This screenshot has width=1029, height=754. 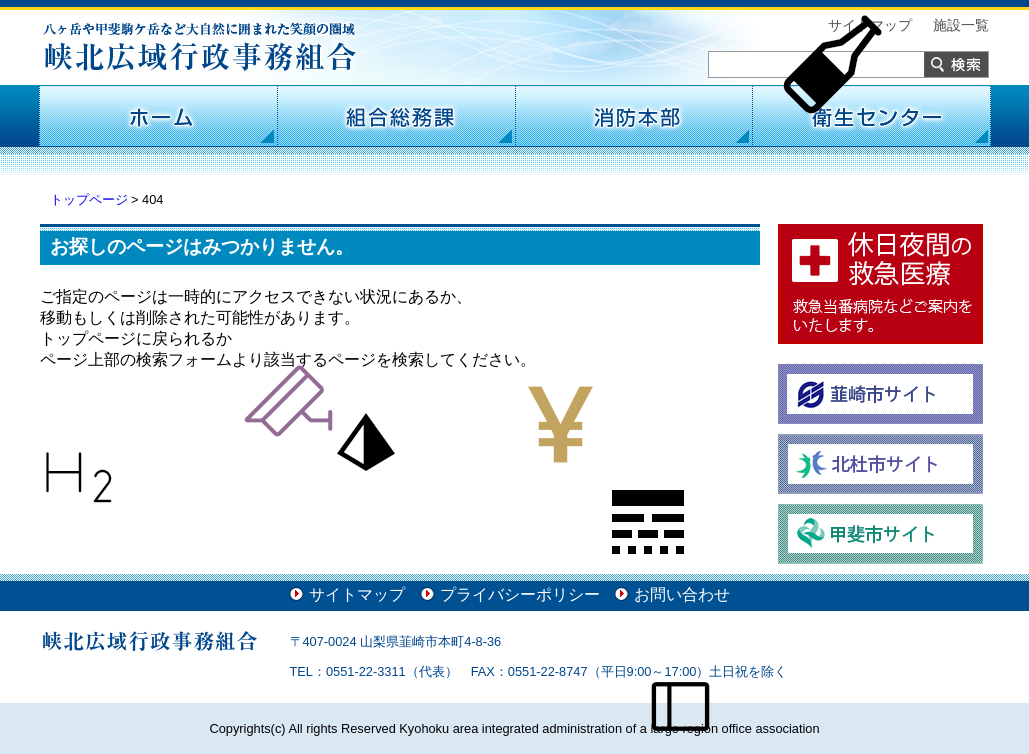 What do you see at coordinates (648, 522) in the screenshot?
I see `change text line spacing or density` at bounding box center [648, 522].